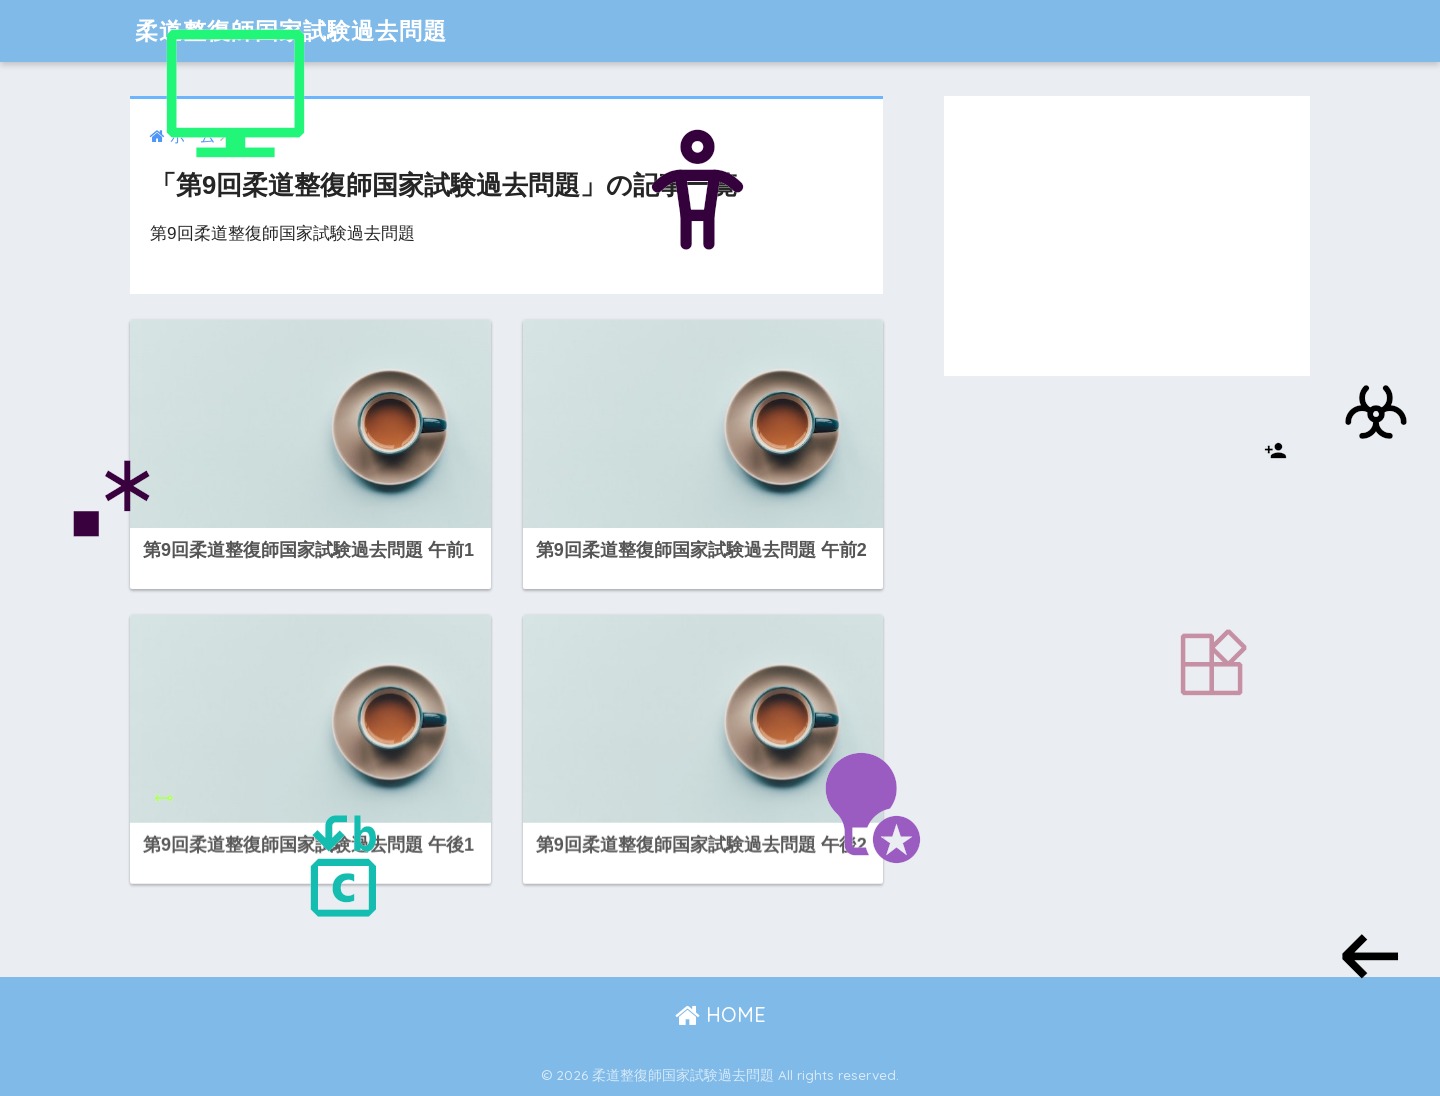 This screenshot has height=1096, width=1440. Describe the element at coordinates (347, 866) in the screenshot. I see `replace selected text or content` at that location.